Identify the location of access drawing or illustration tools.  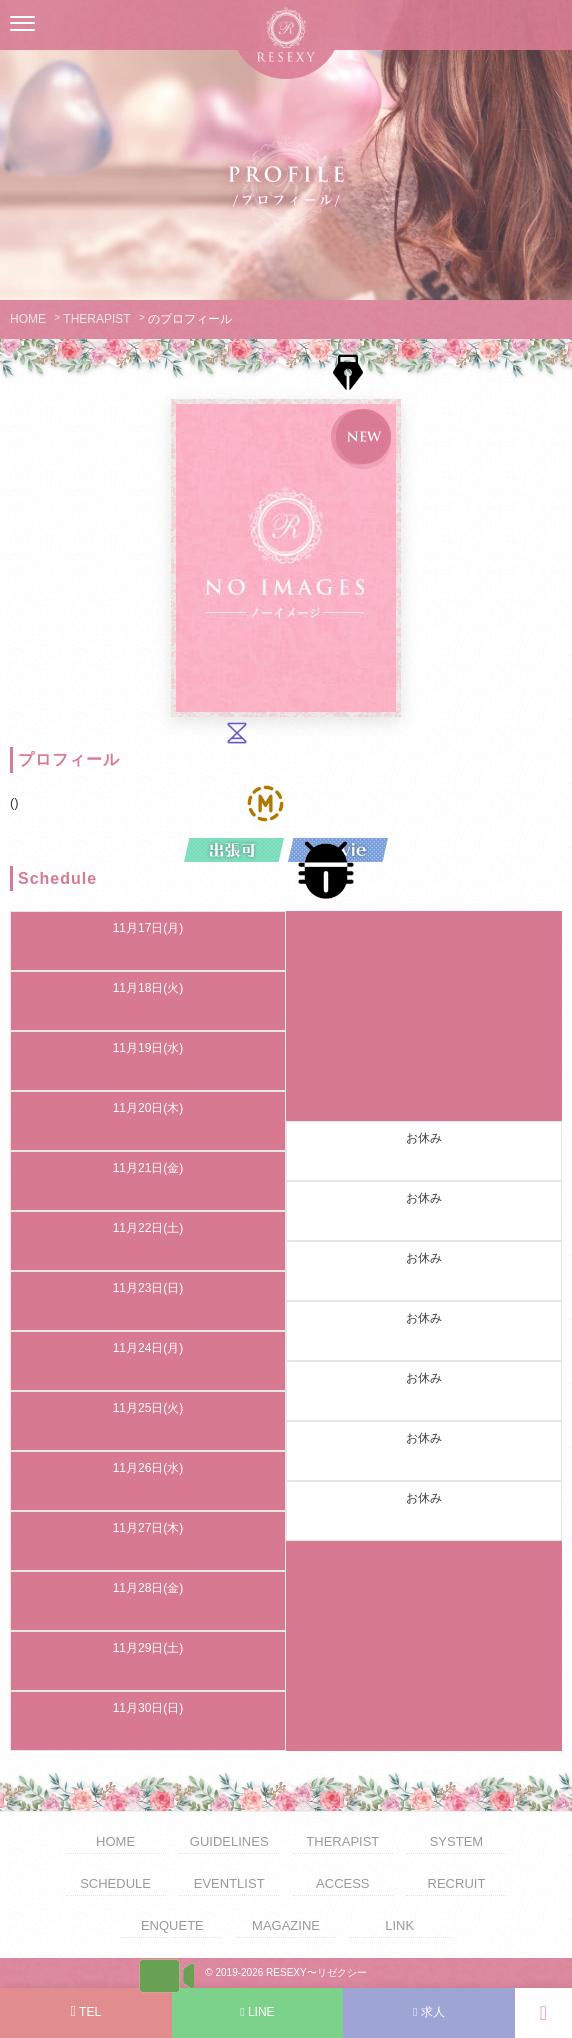
(348, 372).